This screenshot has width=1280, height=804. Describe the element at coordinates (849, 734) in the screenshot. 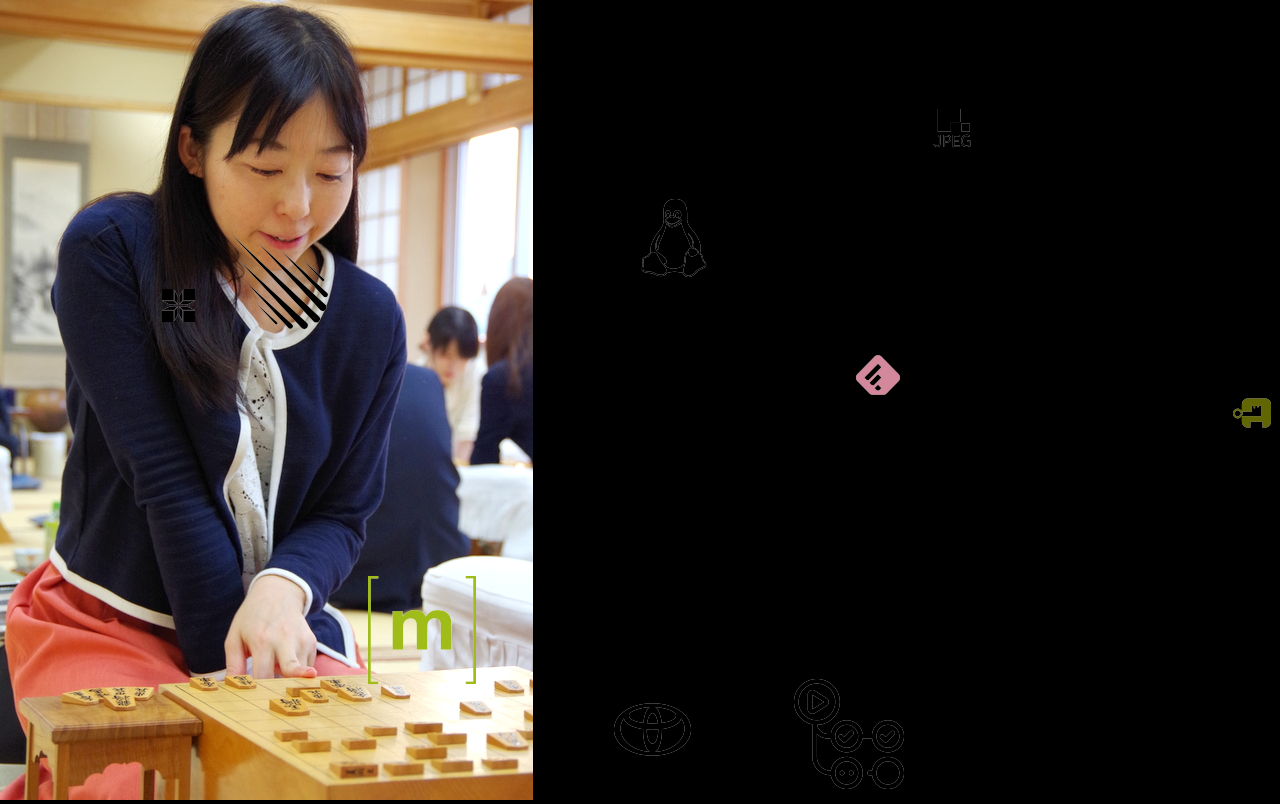

I see `github actions workflow automation logo` at that location.